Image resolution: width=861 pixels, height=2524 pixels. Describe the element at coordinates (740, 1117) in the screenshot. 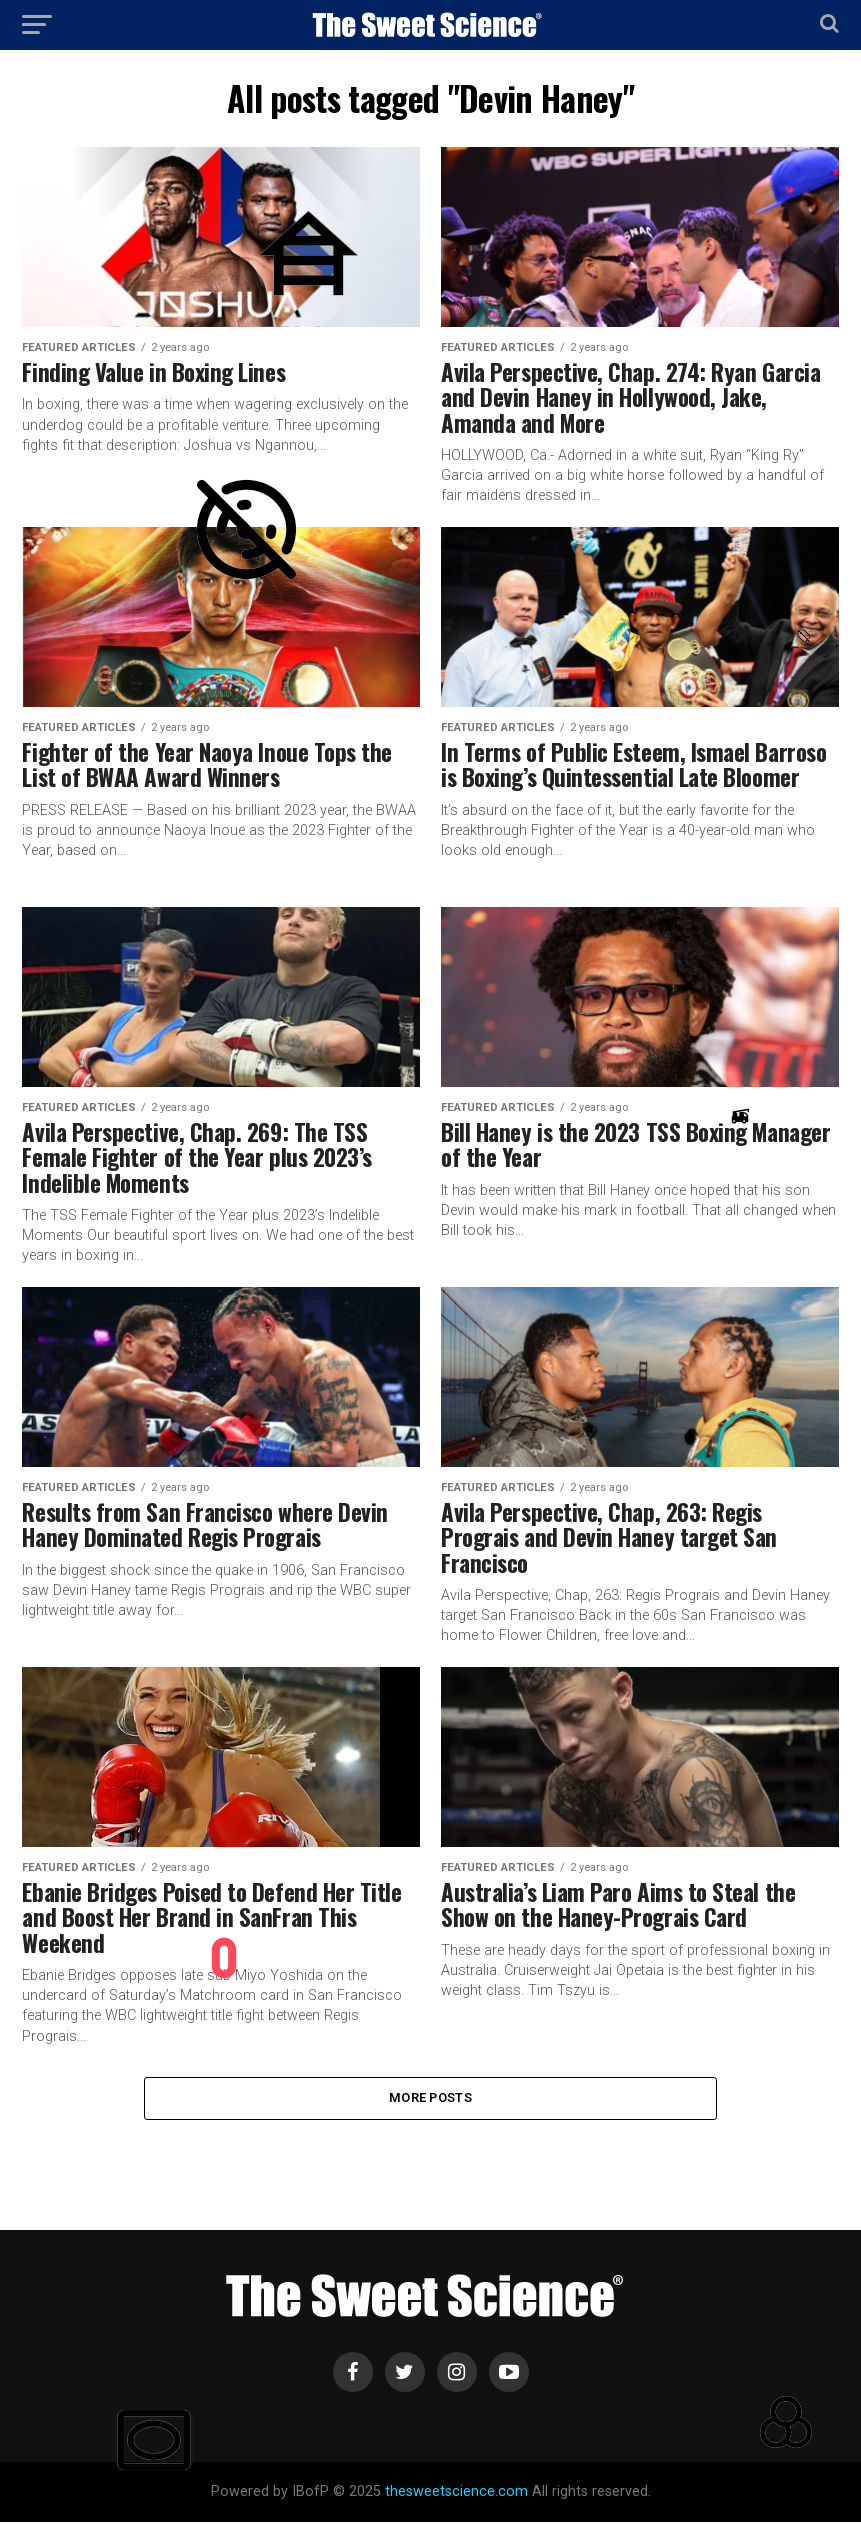

I see `request roadside assistance or towing` at that location.